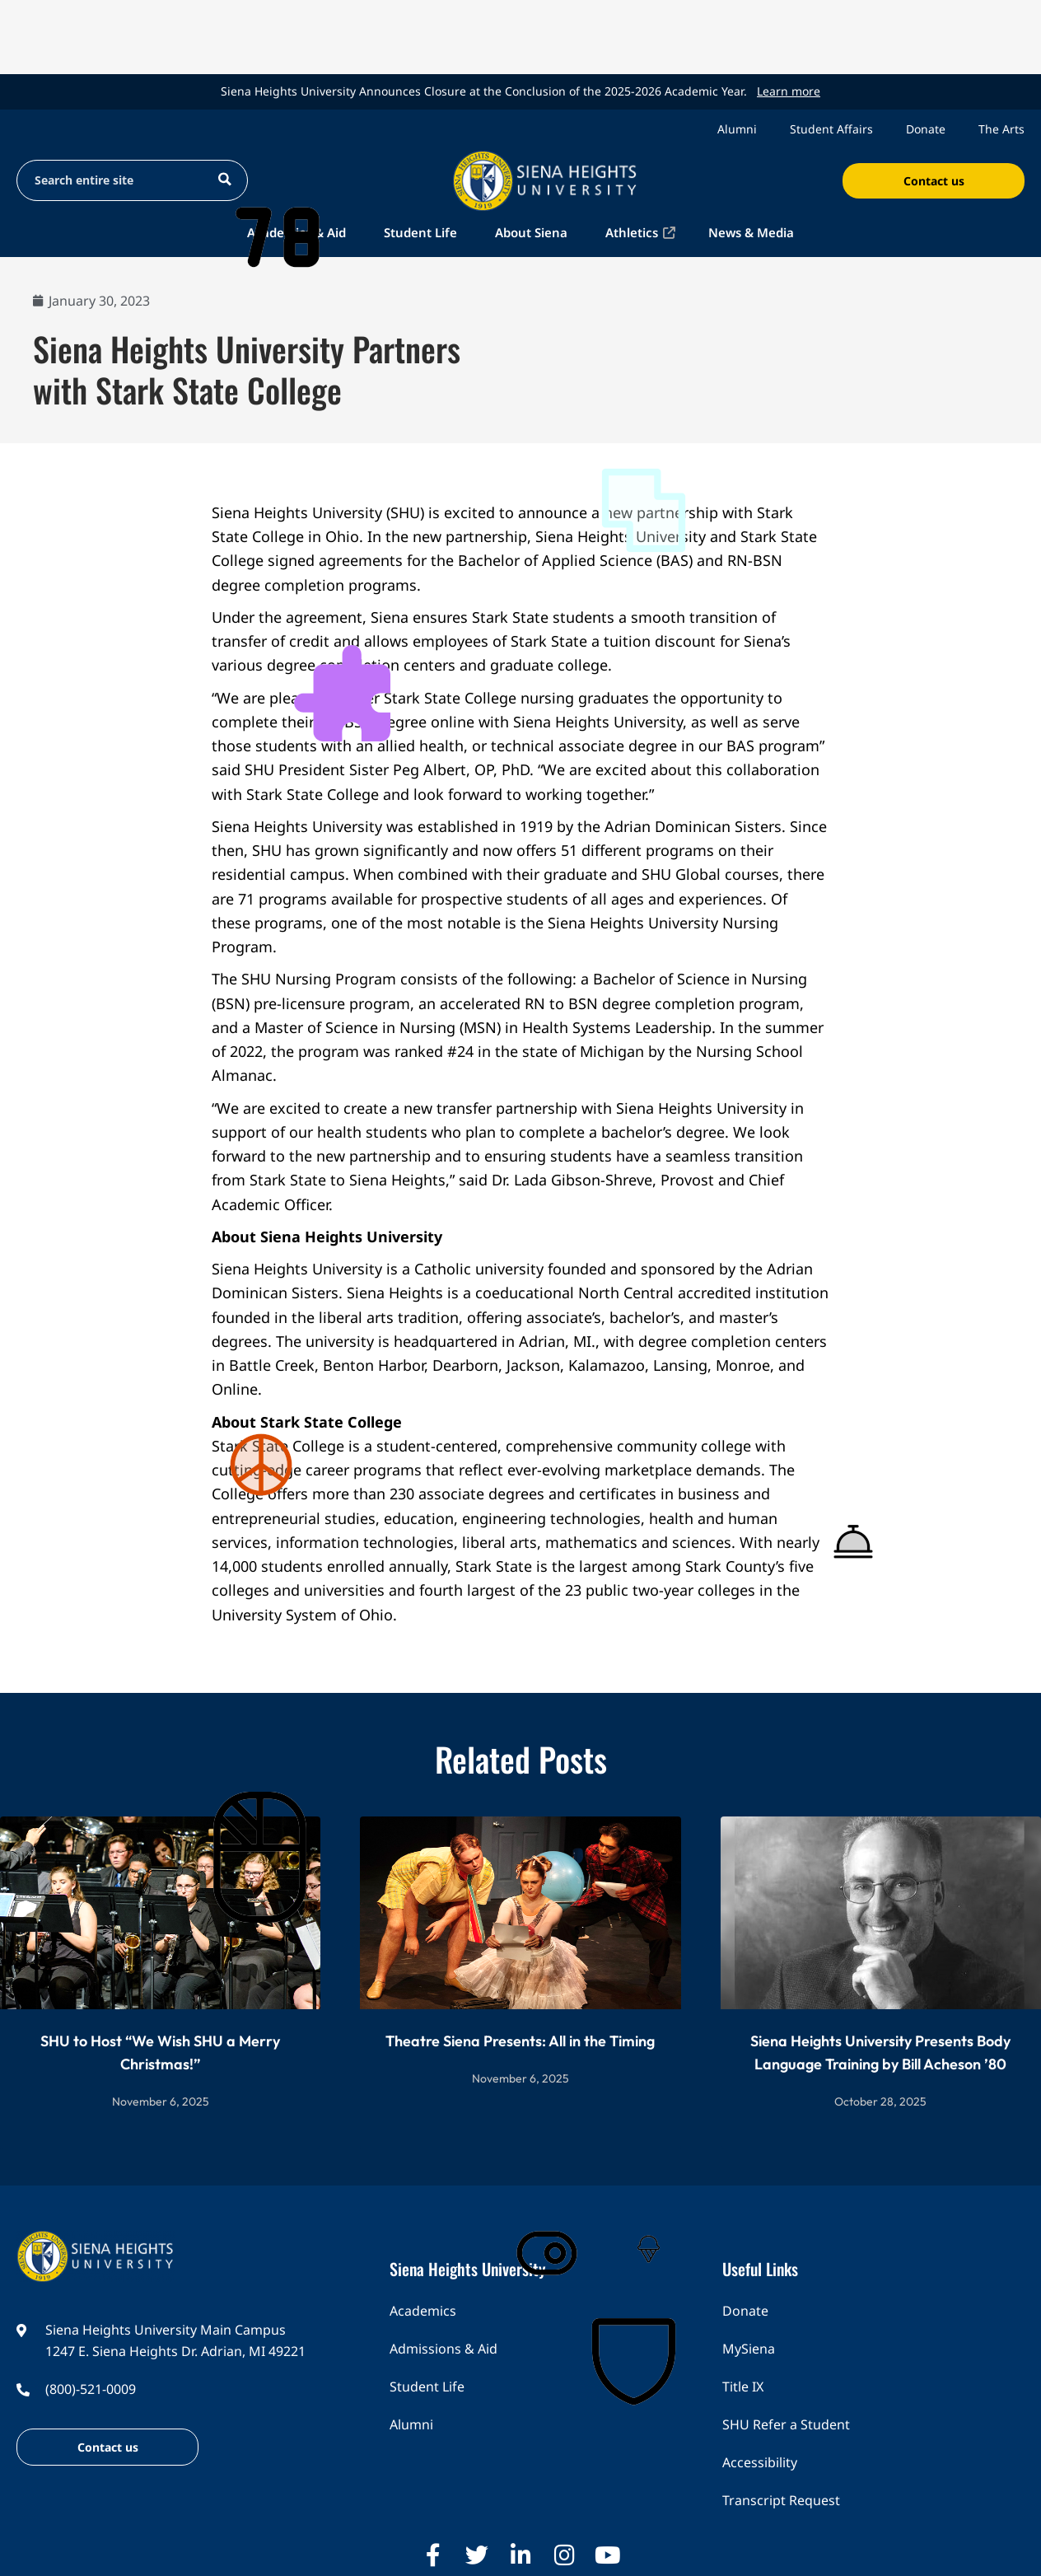 This screenshot has width=1041, height=2576. I want to click on manage plugins or extensions, so click(342, 693).